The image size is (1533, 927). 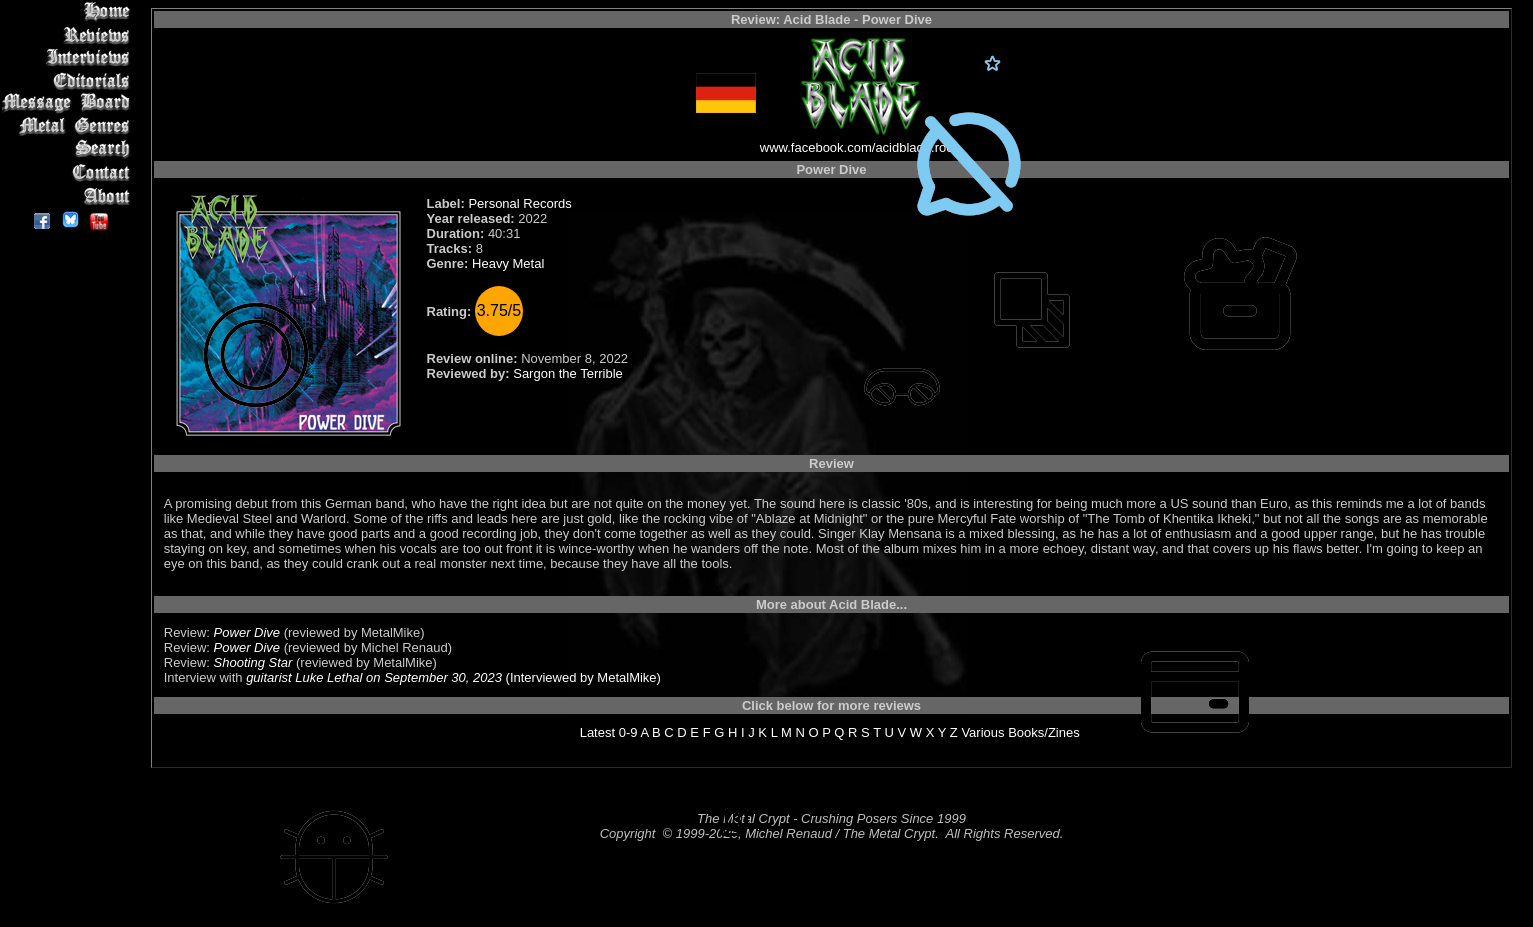 I want to click on subtract or remove a layer from selection, so click(x=1032, y=310).